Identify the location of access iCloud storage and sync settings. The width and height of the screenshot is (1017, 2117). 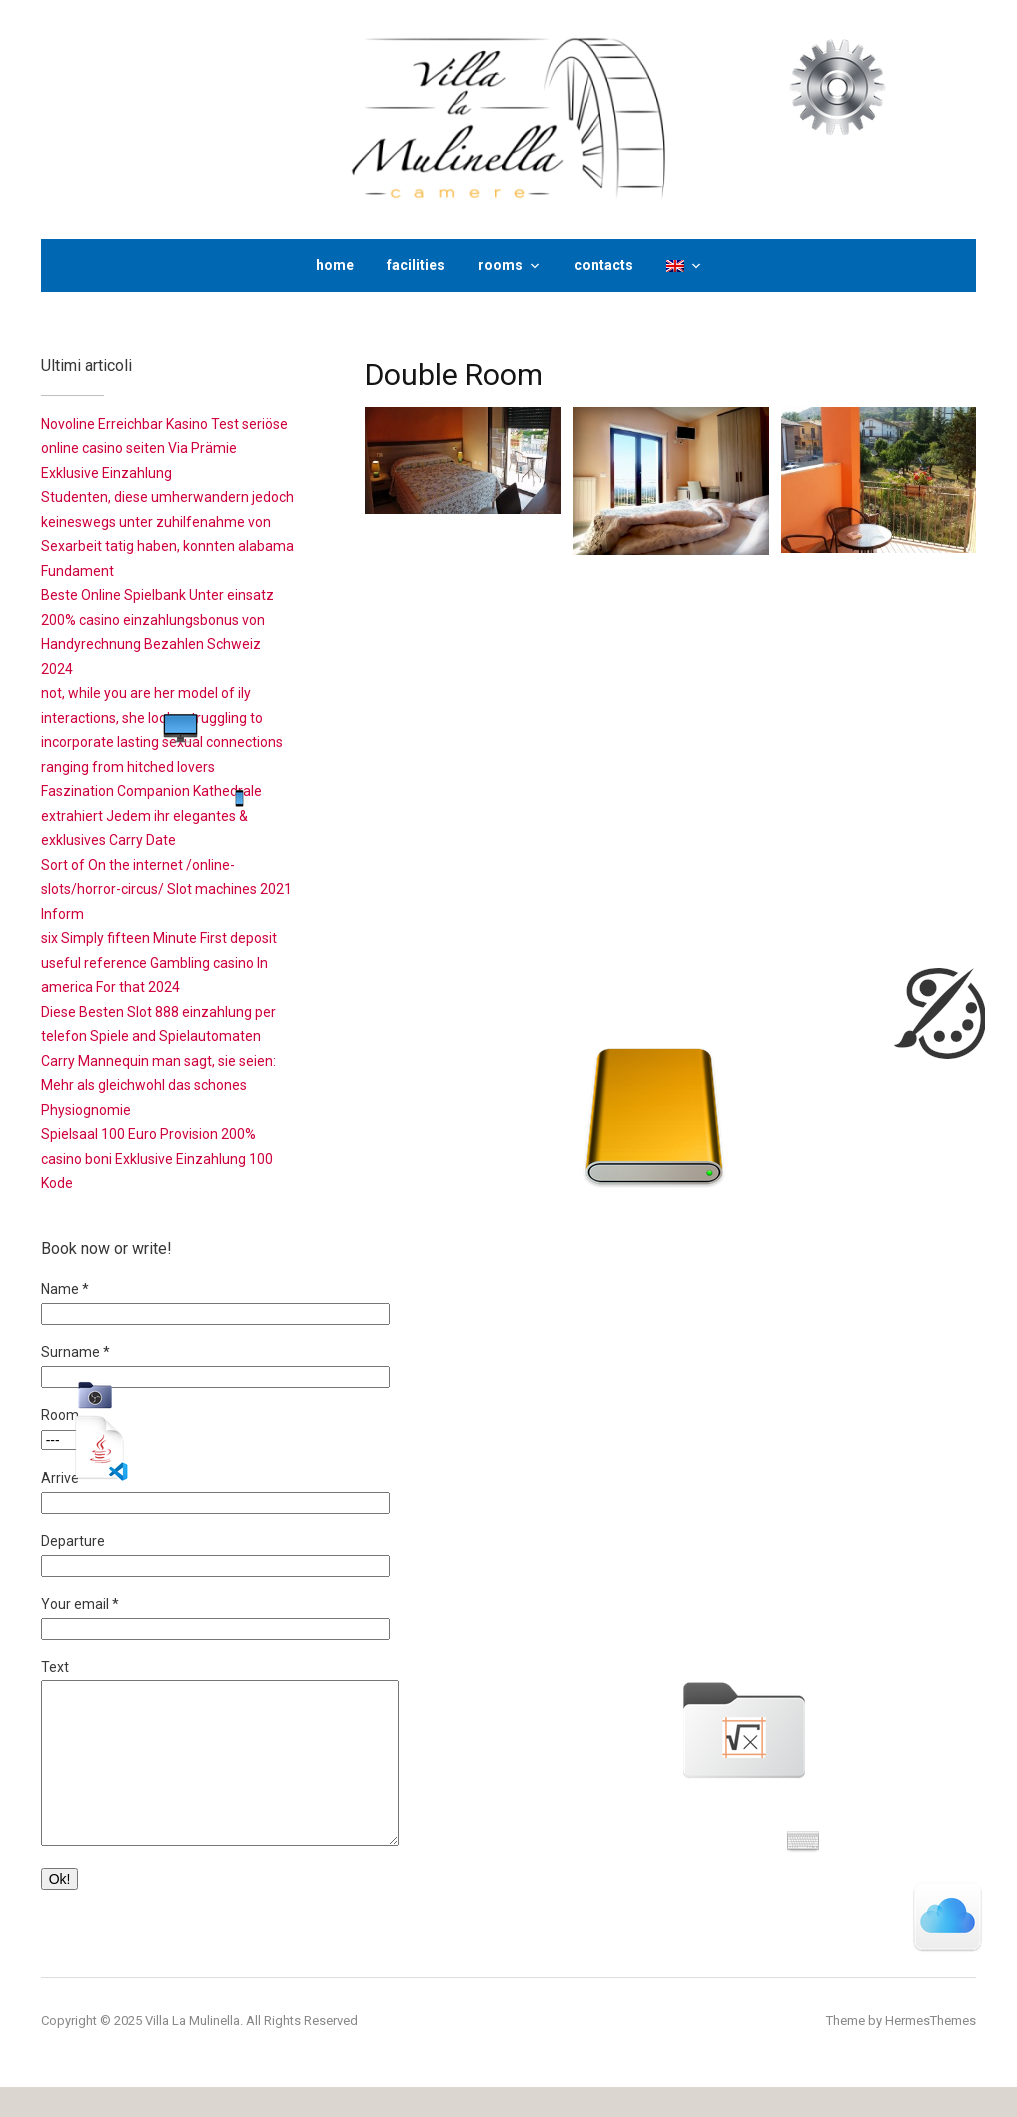
(947, 1916).